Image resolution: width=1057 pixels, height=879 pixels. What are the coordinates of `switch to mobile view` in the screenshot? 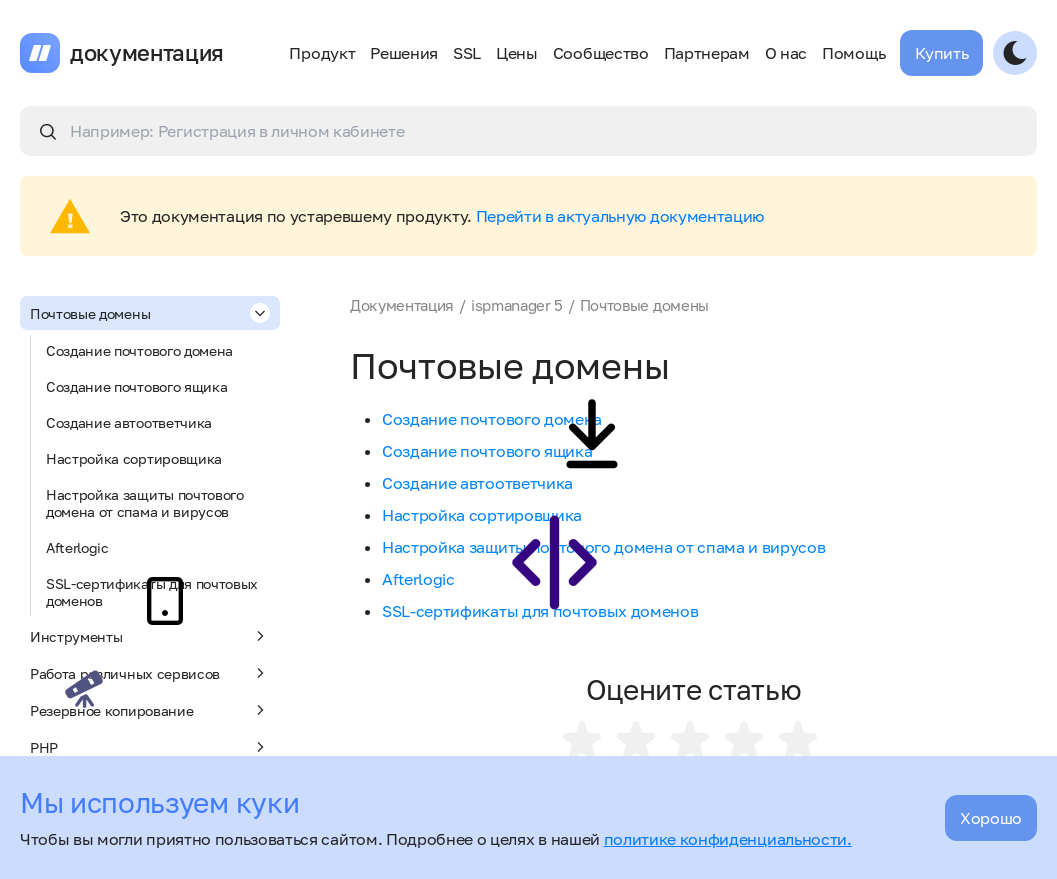 It's located at (165, 601).